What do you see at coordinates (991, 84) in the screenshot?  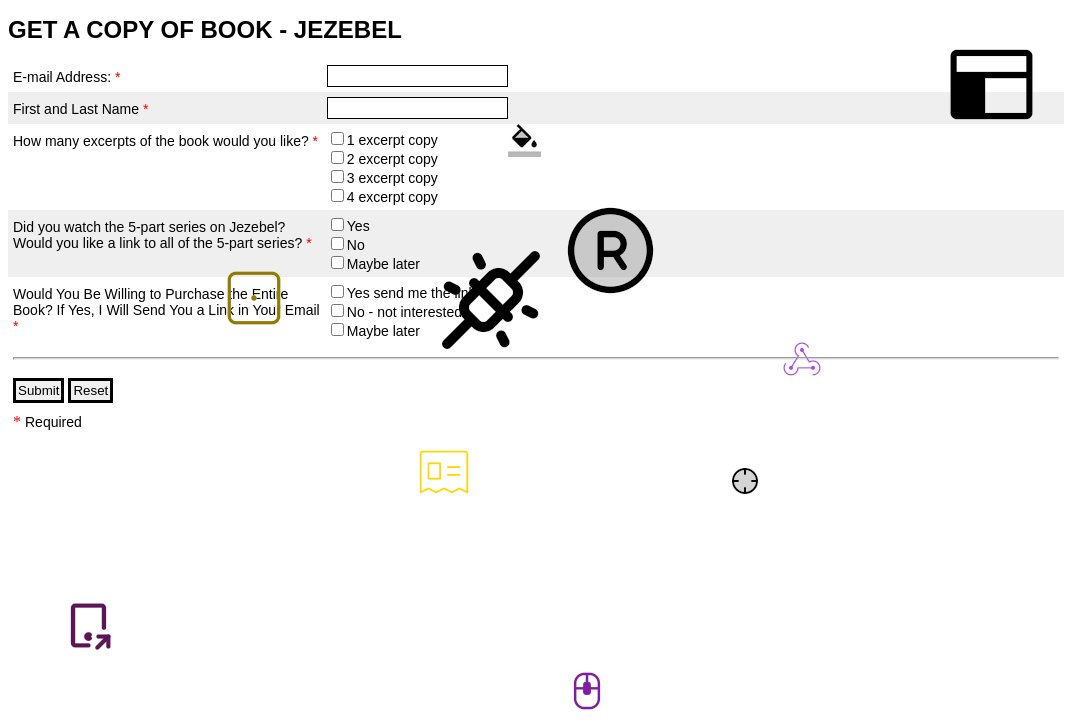 I see `switch to layout view` at bounding box center [991, 84].